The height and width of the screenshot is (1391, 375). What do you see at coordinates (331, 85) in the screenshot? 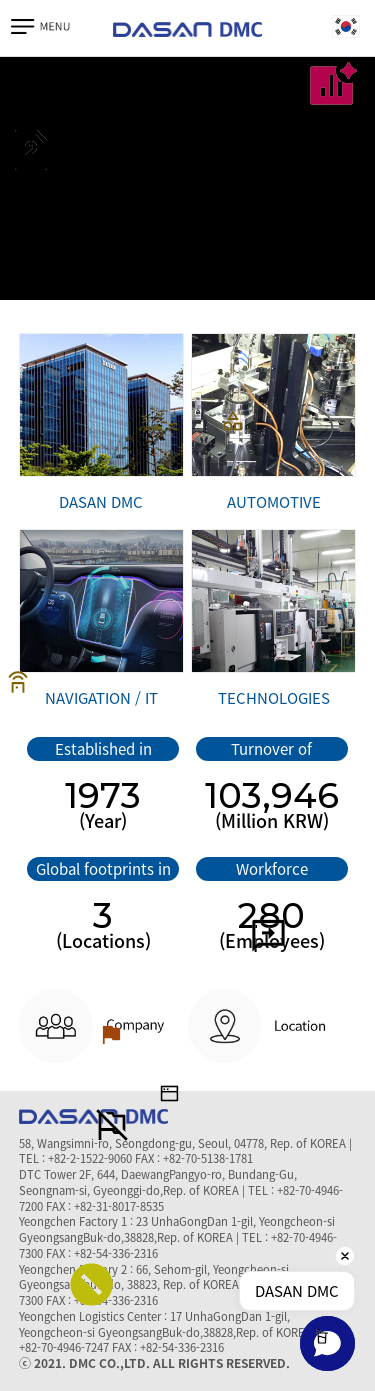
I see `view AI-powered analytics dashboard` at bounding box center [331, 85].